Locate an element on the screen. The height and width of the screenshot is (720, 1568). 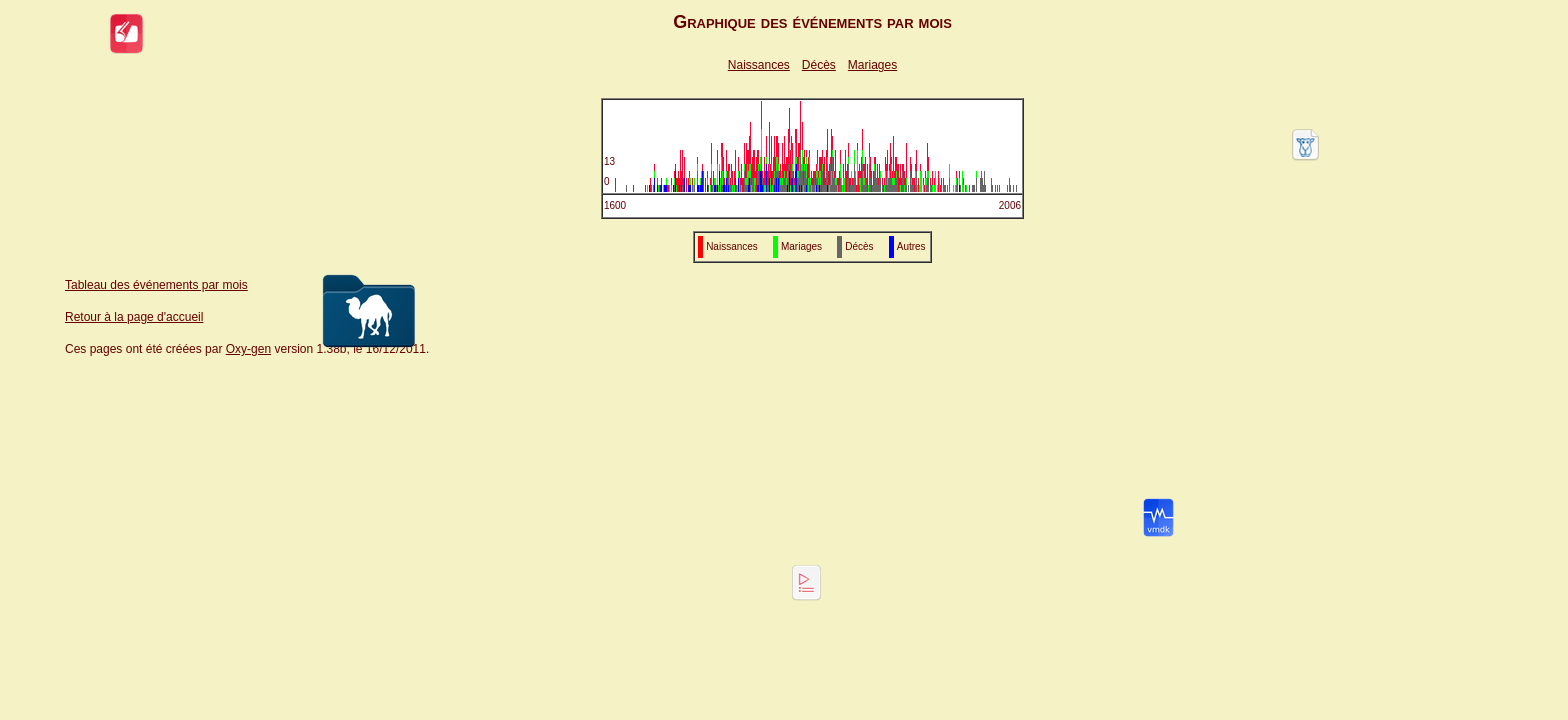
an eps vector file type indicator is located at coordinates (126, 33).